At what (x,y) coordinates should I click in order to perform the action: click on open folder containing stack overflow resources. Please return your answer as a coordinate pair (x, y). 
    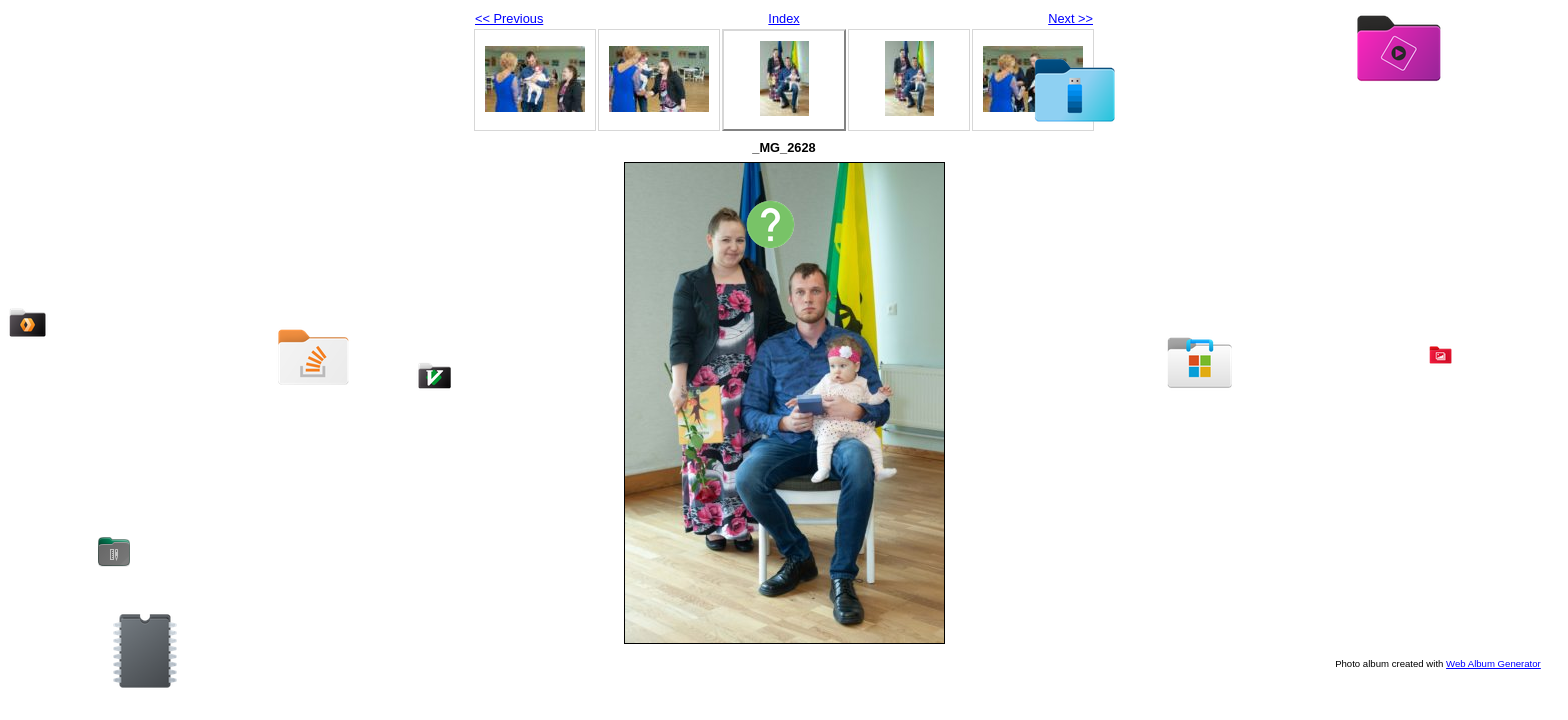
    Looking at the image, I should click on (313, 359).